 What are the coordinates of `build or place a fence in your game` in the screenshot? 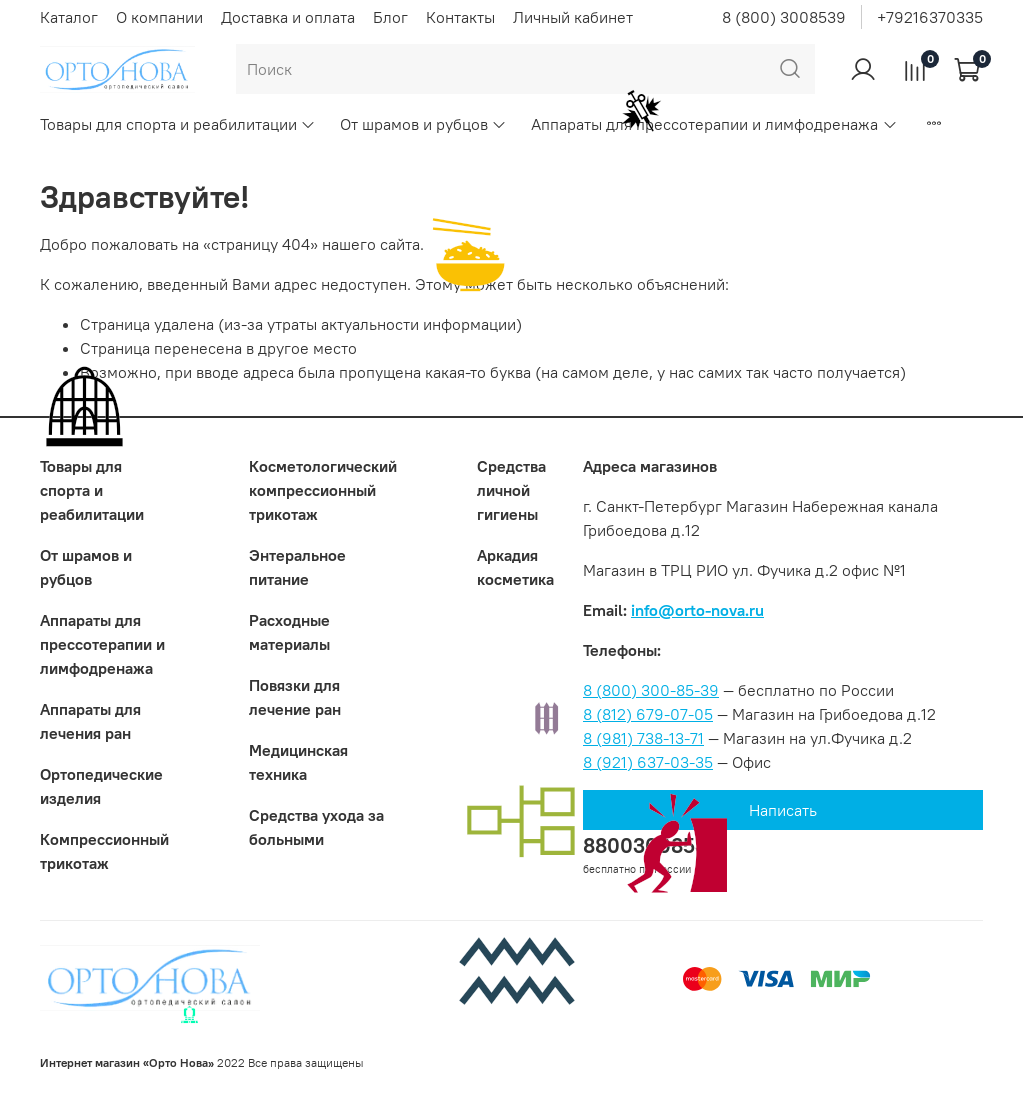 It's located at (546, 718).